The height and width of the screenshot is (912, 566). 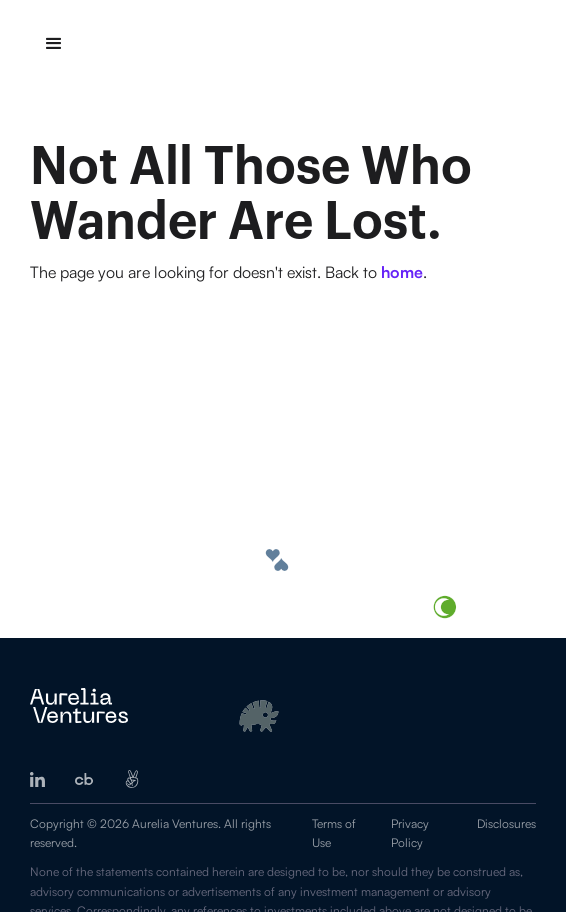 I want to click on select boar faction or clan emblem, so click(x=259, y=716).